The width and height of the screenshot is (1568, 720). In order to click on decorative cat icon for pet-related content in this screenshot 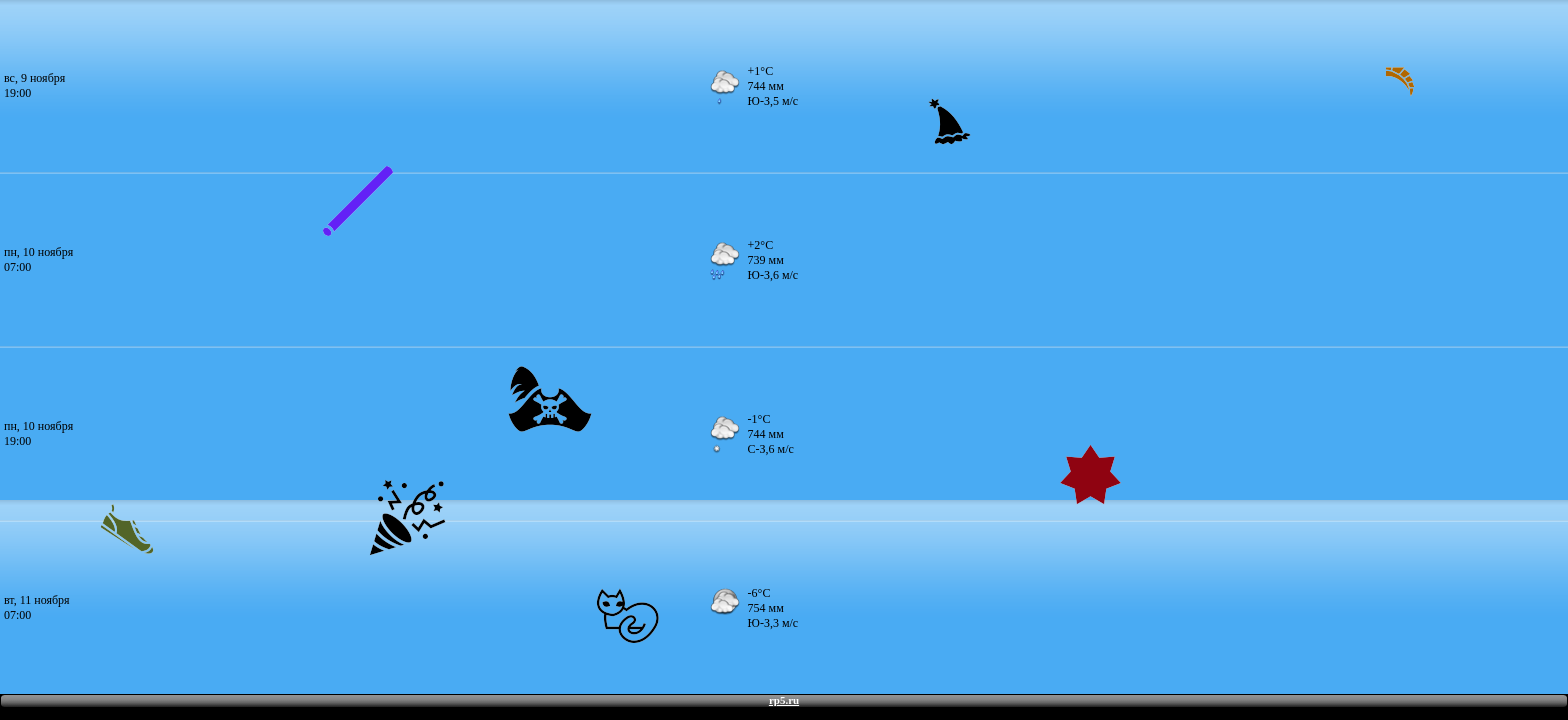, I will do `click(627, 614)`.